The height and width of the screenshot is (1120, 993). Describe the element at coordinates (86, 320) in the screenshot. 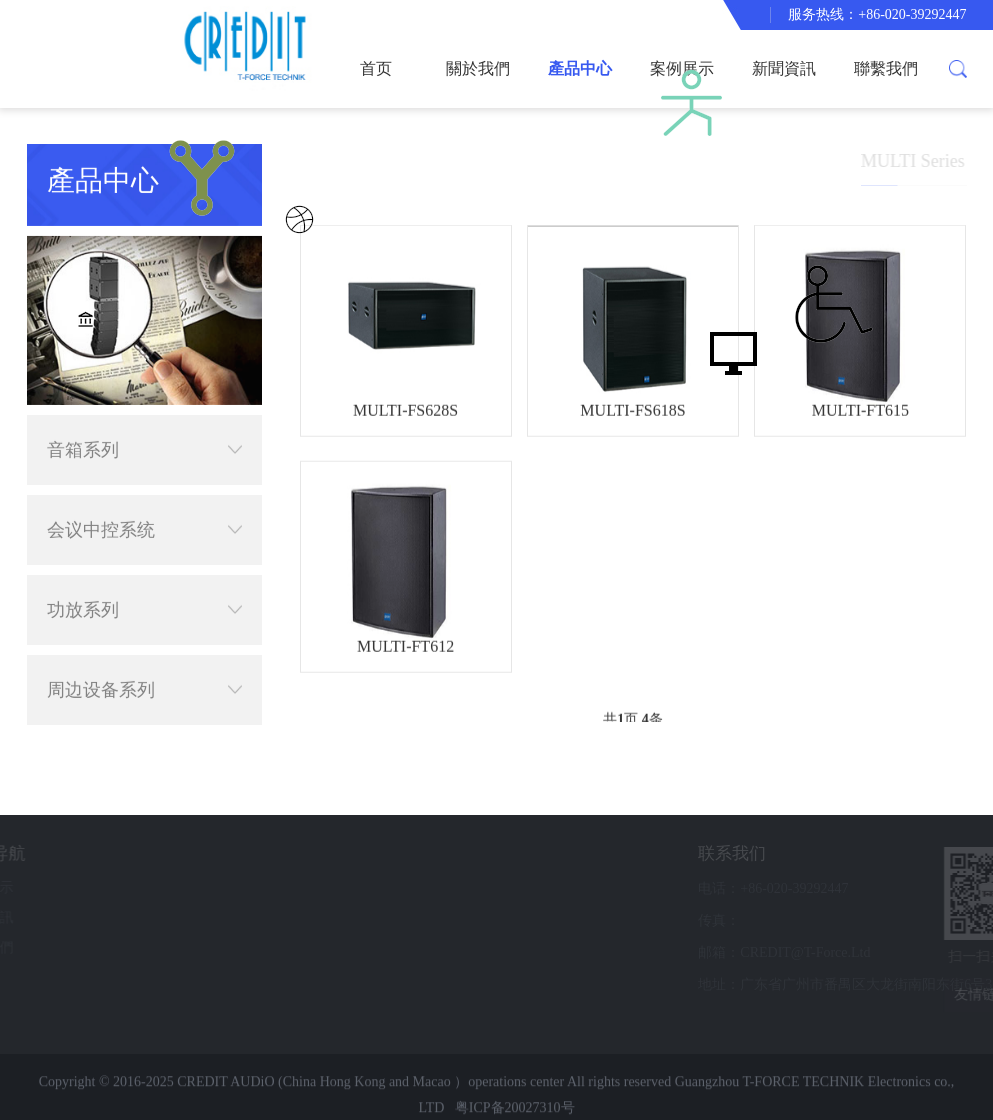

I see `access banking or financial services` at that location.